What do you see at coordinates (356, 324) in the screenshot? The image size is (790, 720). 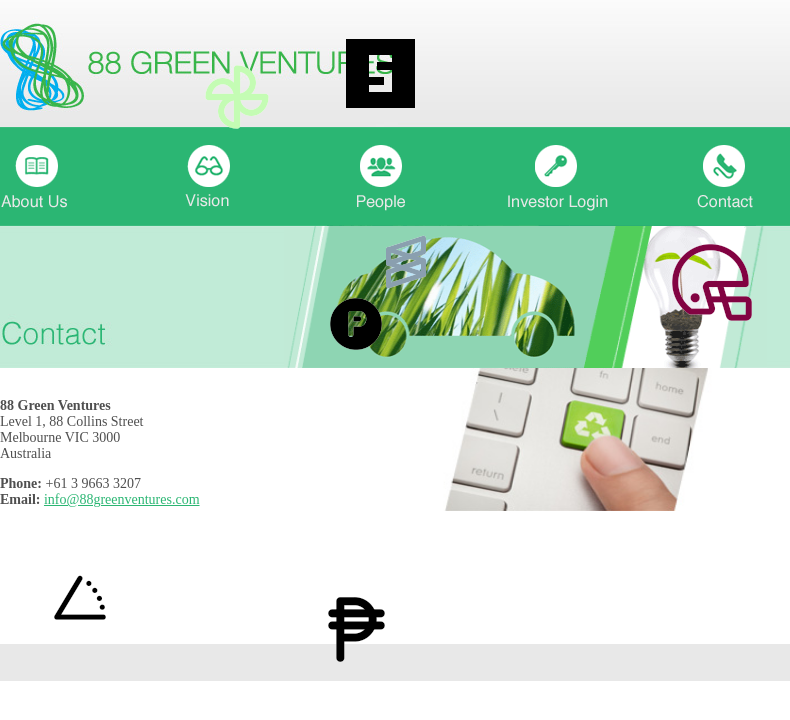 I see `find nearby parking locations` at bounding box center [356, 324].